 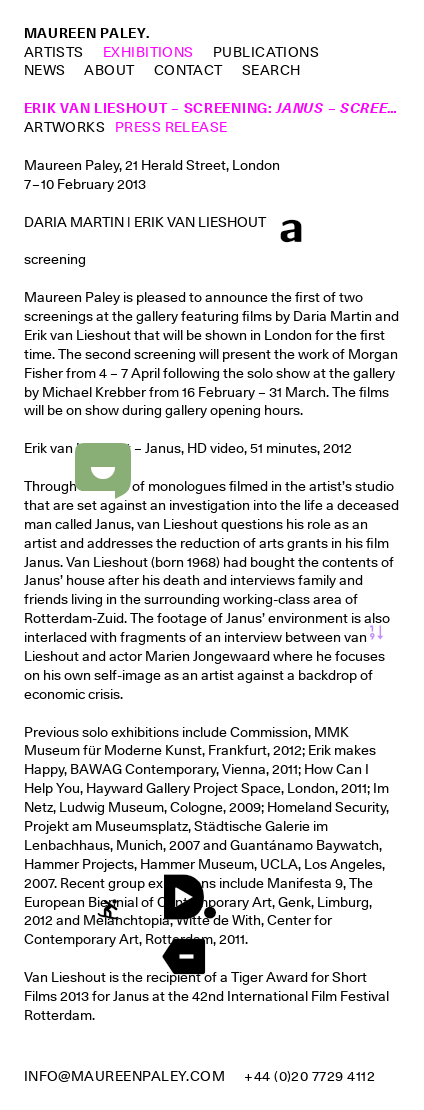 What do you see at coordinates (190, 897) in the screenshot?
I see `open DTube video platform` at bounding box center [190, 897].